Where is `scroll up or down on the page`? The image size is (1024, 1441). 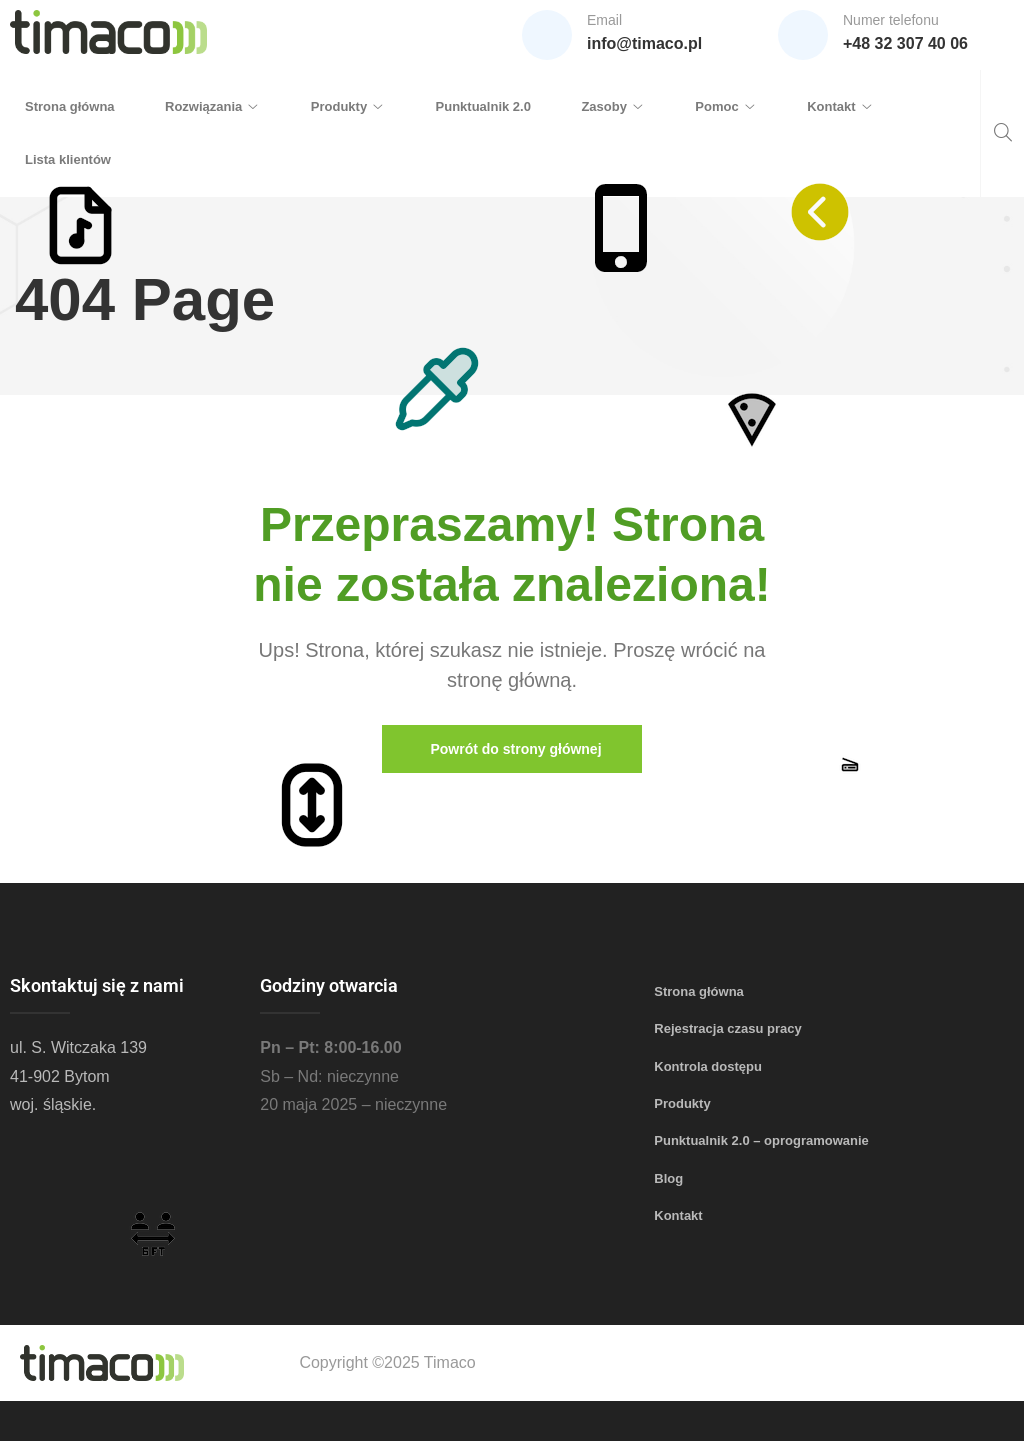 scroll up or down on the page is located at coordinates (312, 805).